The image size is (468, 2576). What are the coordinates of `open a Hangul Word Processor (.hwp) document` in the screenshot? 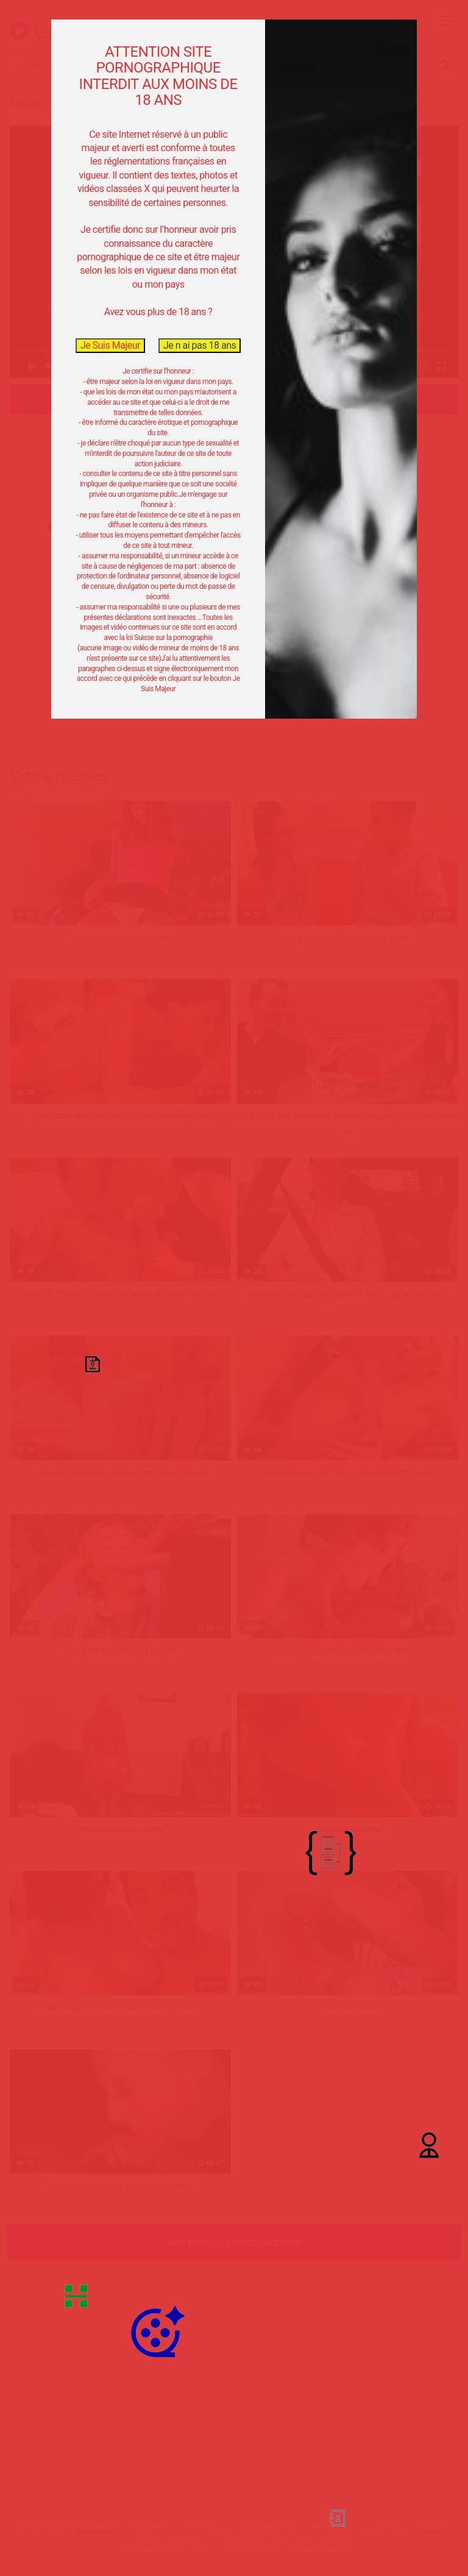 It's located at (93, 1364).